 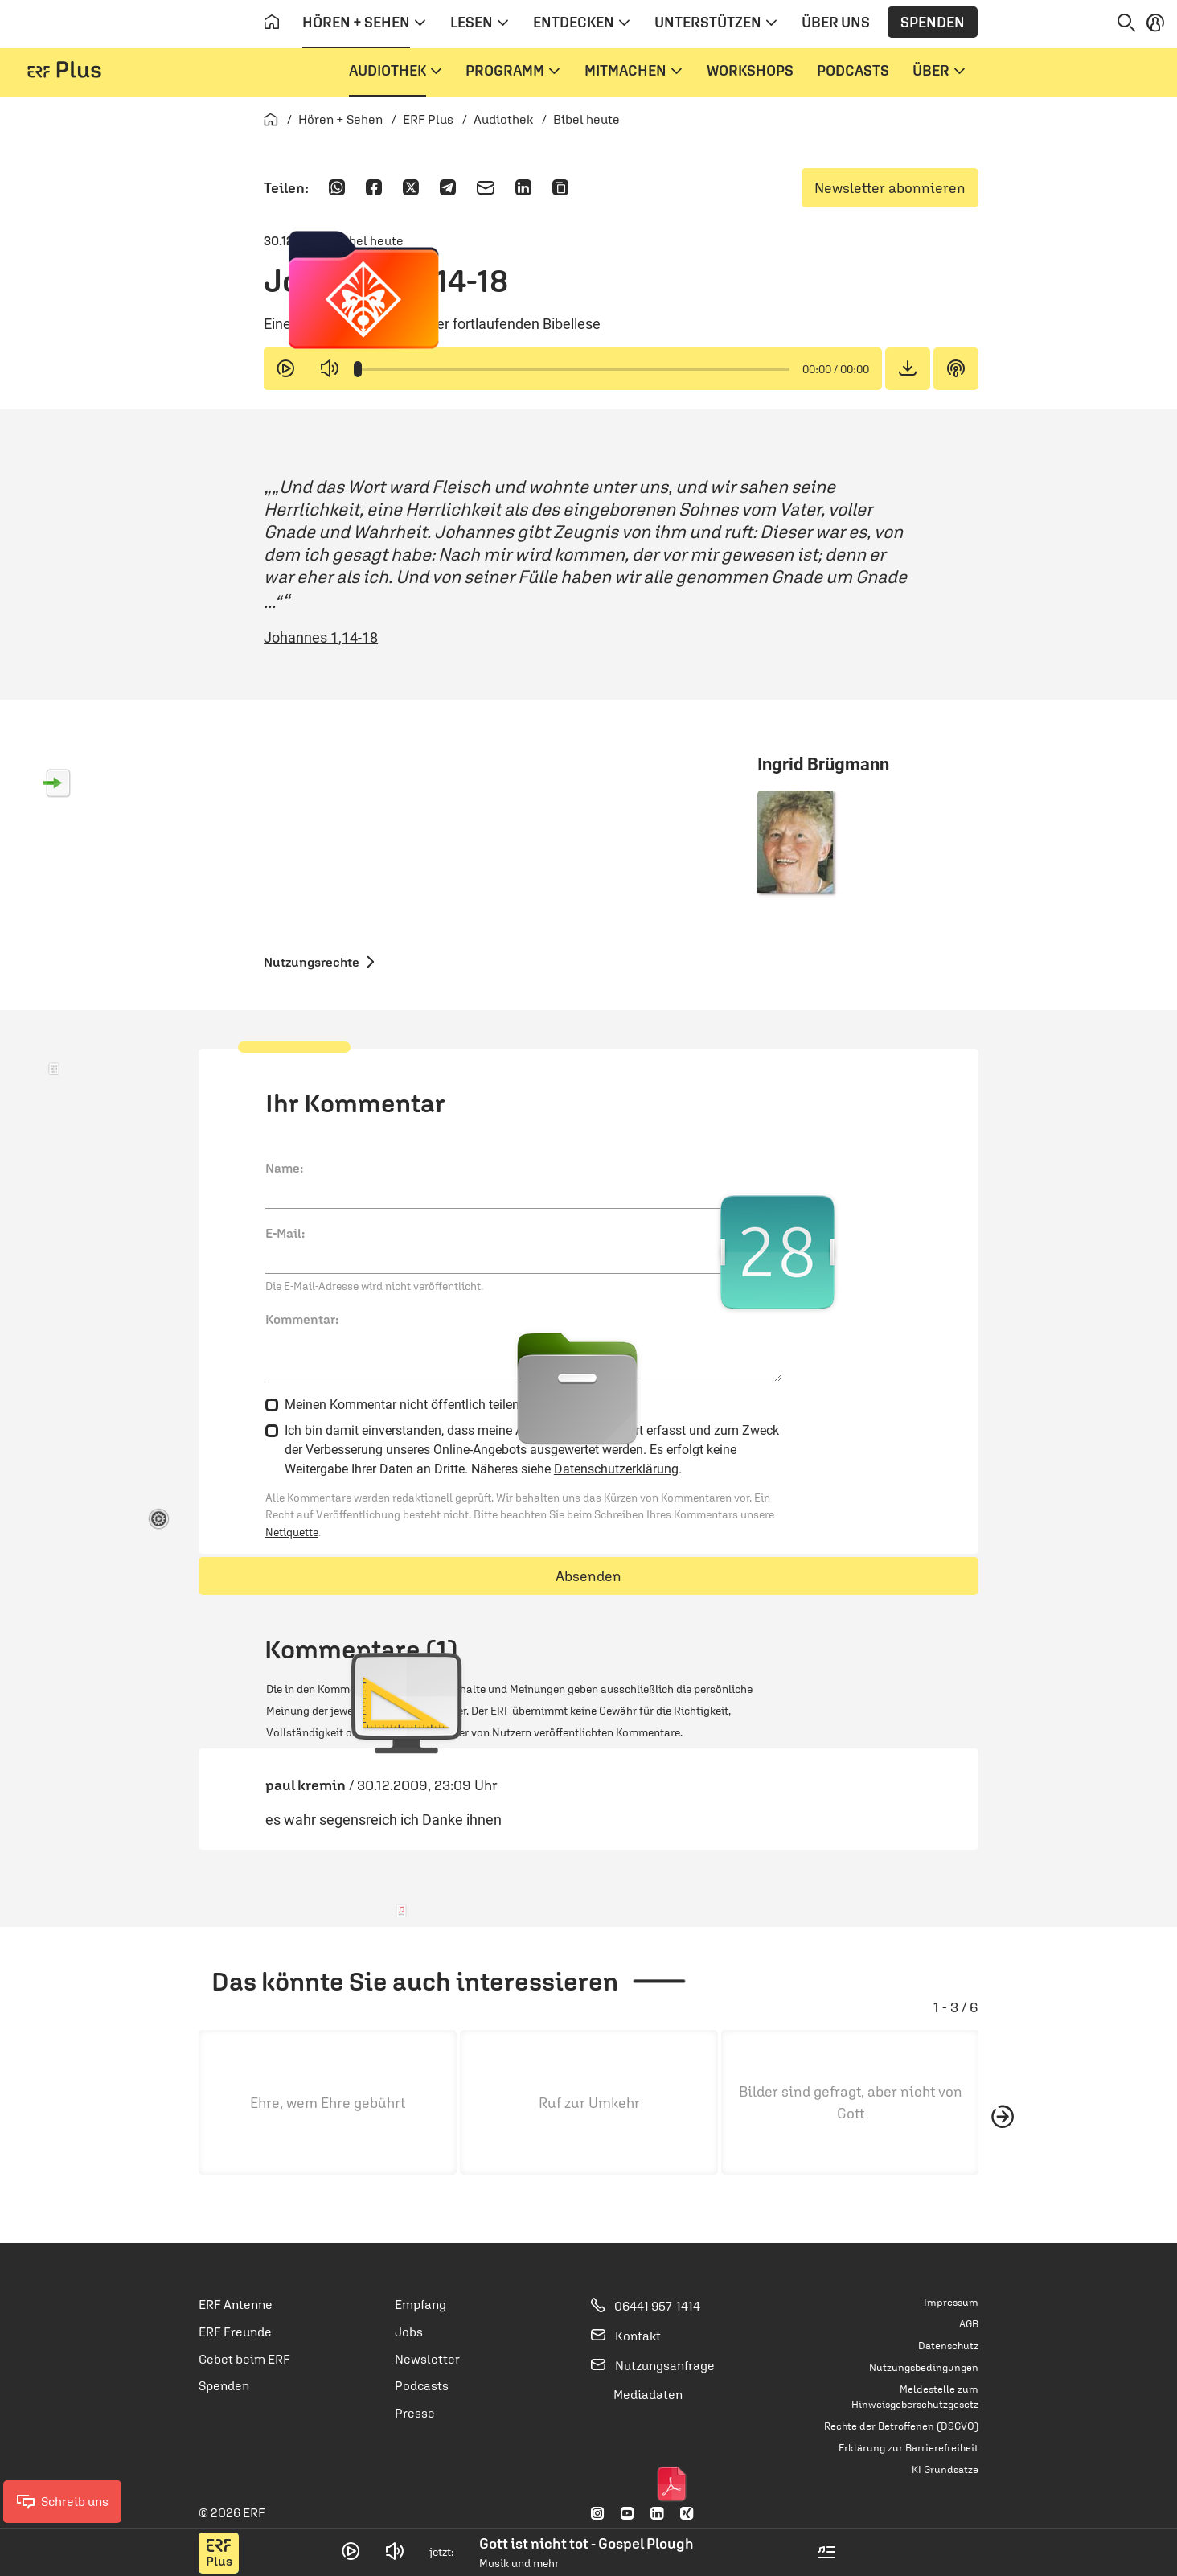 What do you see at coordinates (777, 1252) in the screenshot?
I see `open the calendar app` at bounding box center [777, 1252].